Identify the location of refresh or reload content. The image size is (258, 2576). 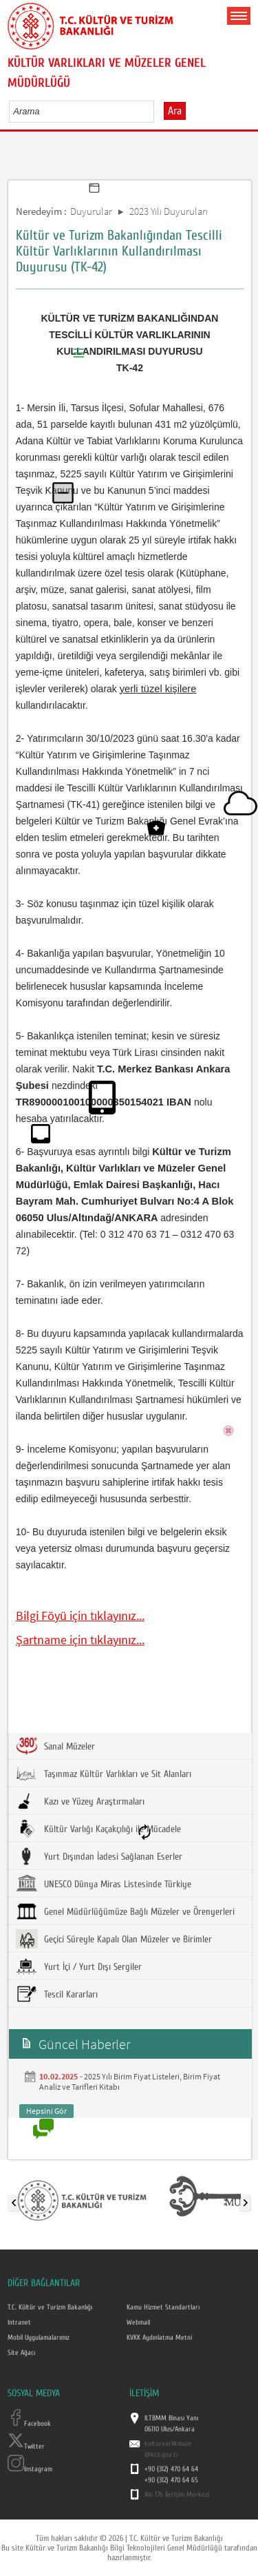
(144, 1832).